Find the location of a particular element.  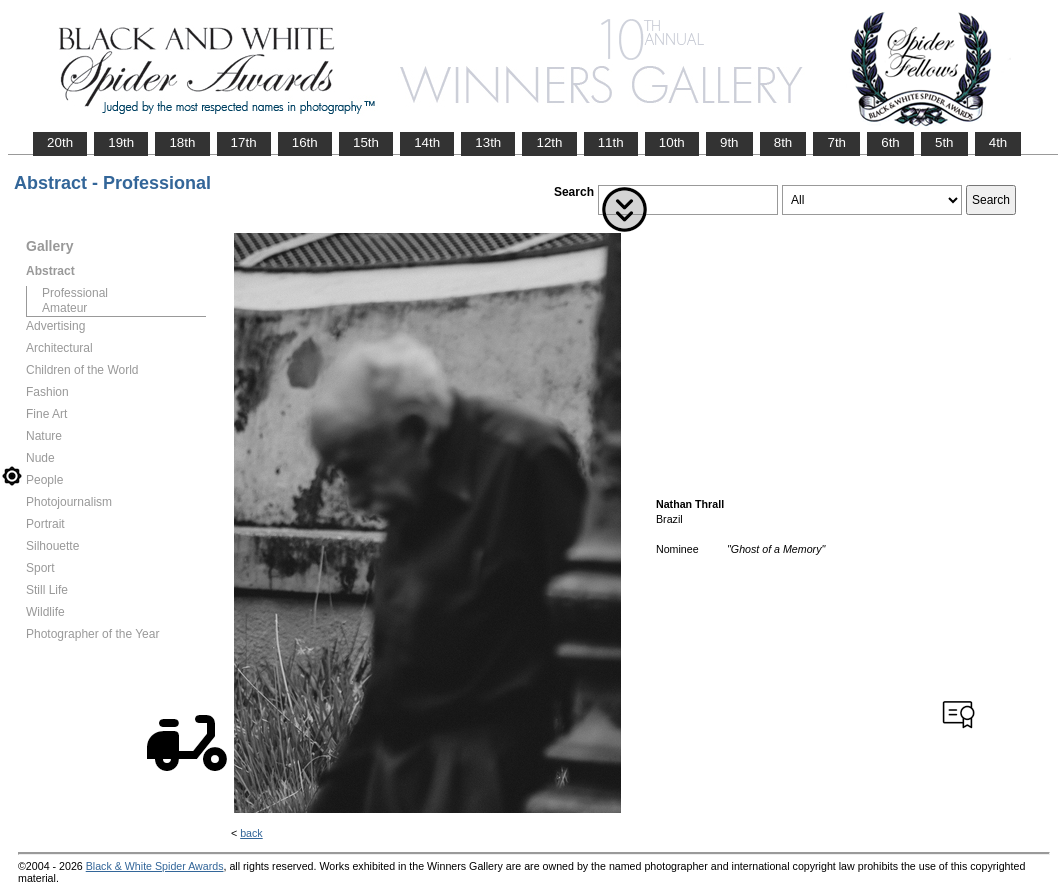

increase screen brightness is located at coordinates (12, 476).